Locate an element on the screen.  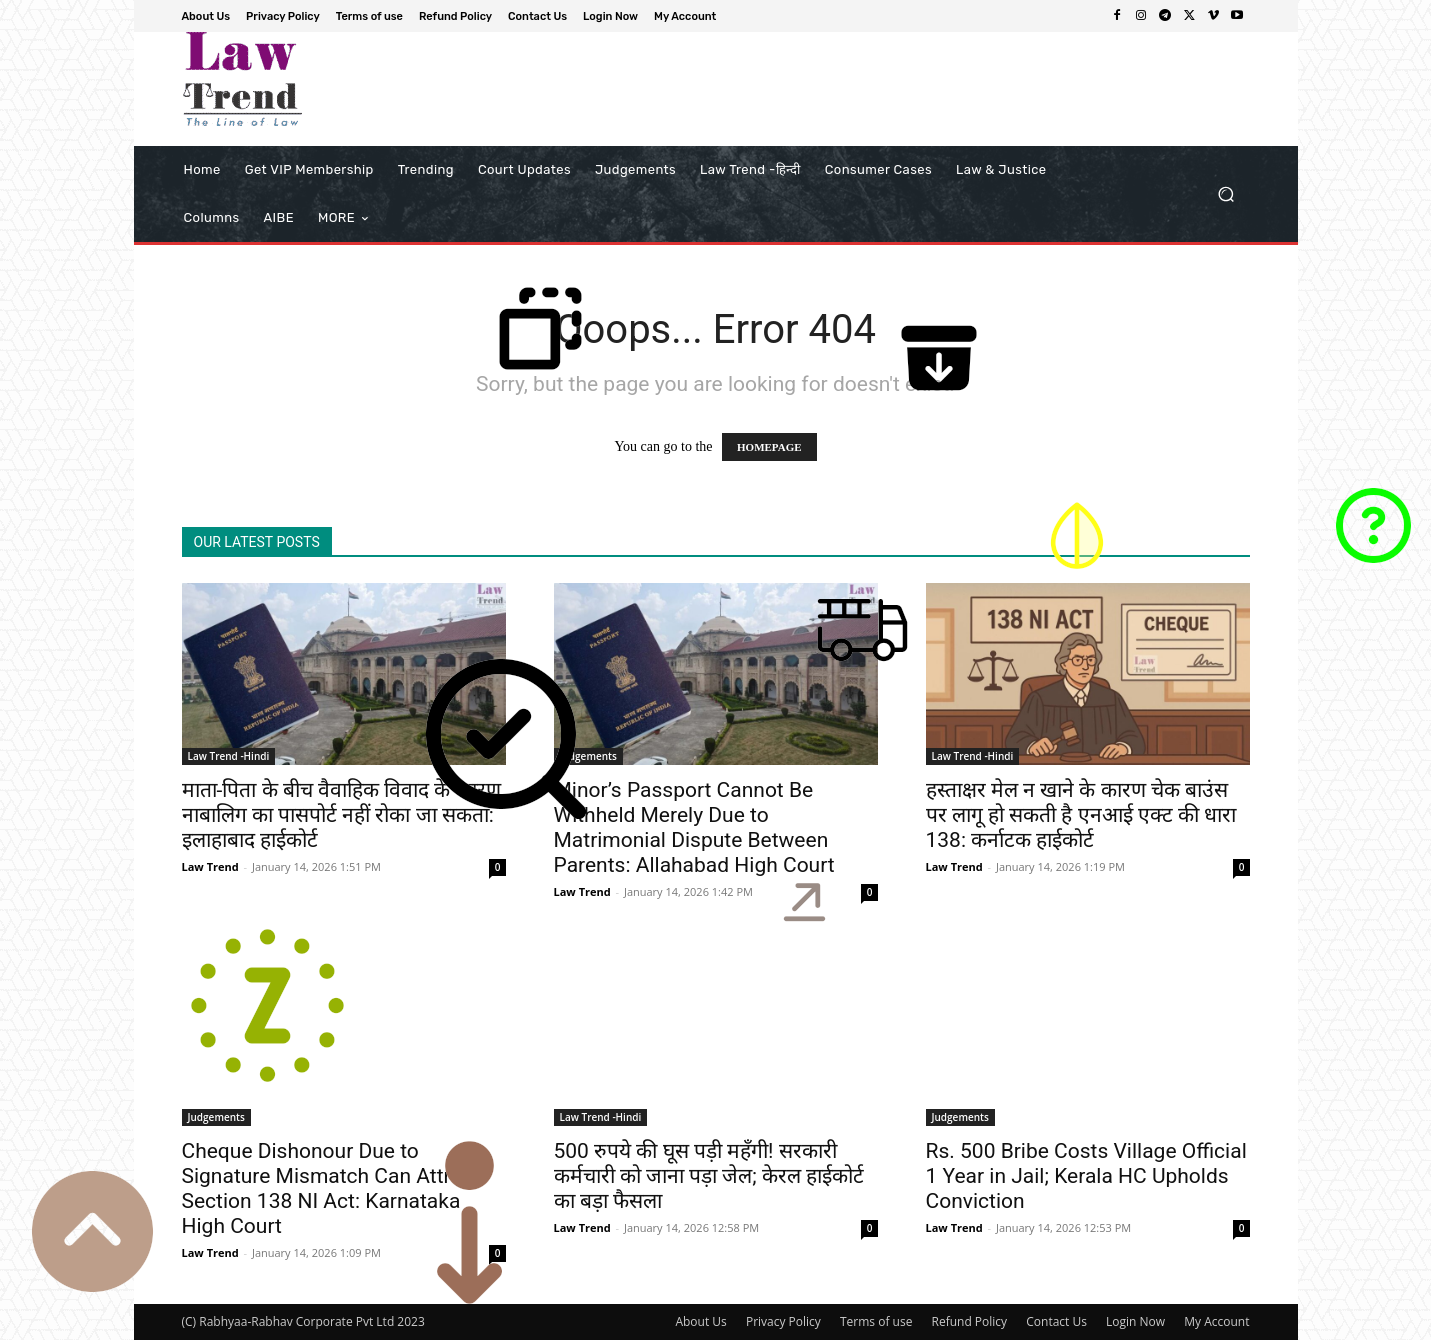
adjust opacity or transparency level is located at coordinates (1077, 538).